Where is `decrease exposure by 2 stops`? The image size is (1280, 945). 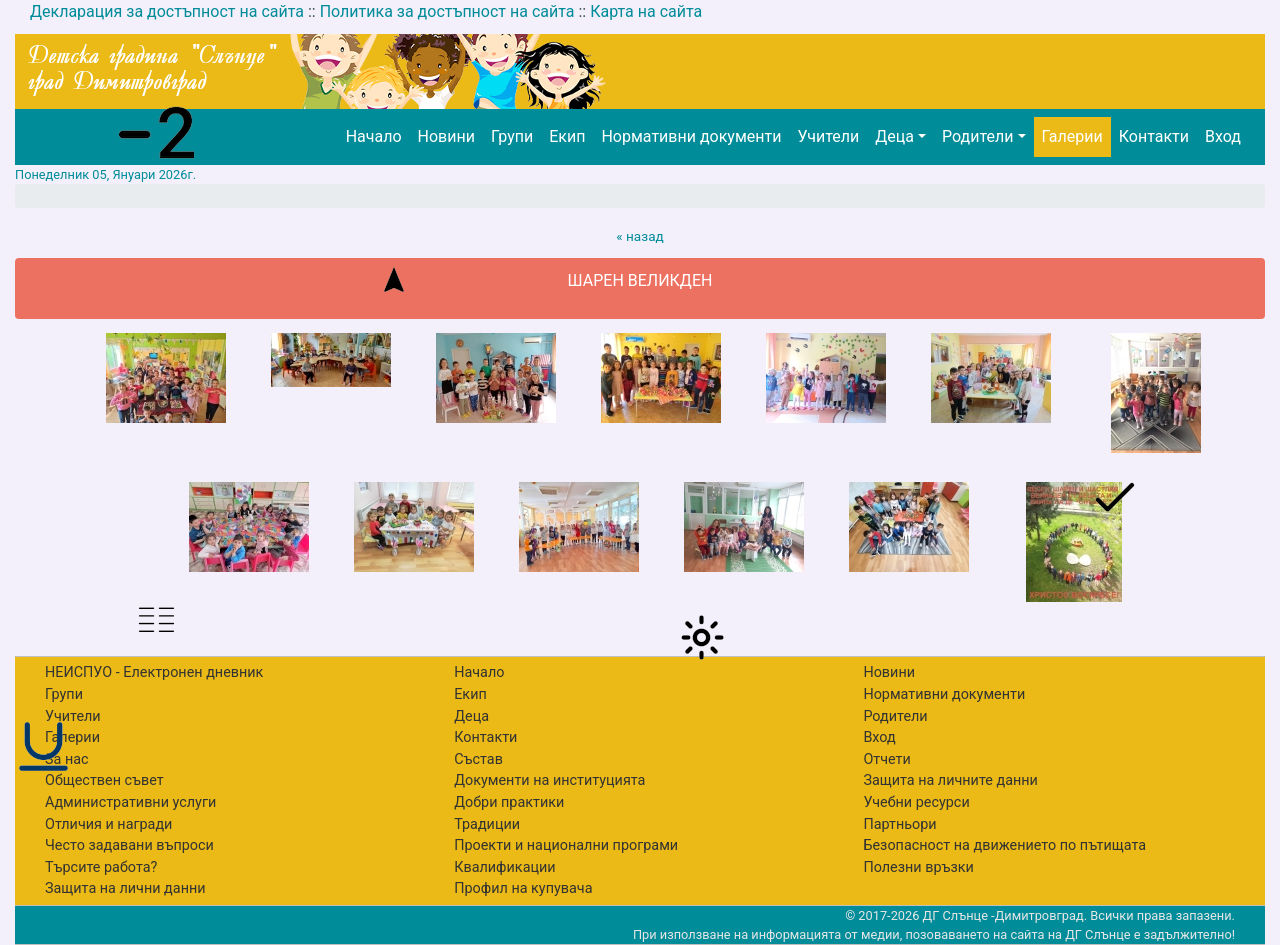 decrease exposure by 2 stops is located at coordinates (158, 134).